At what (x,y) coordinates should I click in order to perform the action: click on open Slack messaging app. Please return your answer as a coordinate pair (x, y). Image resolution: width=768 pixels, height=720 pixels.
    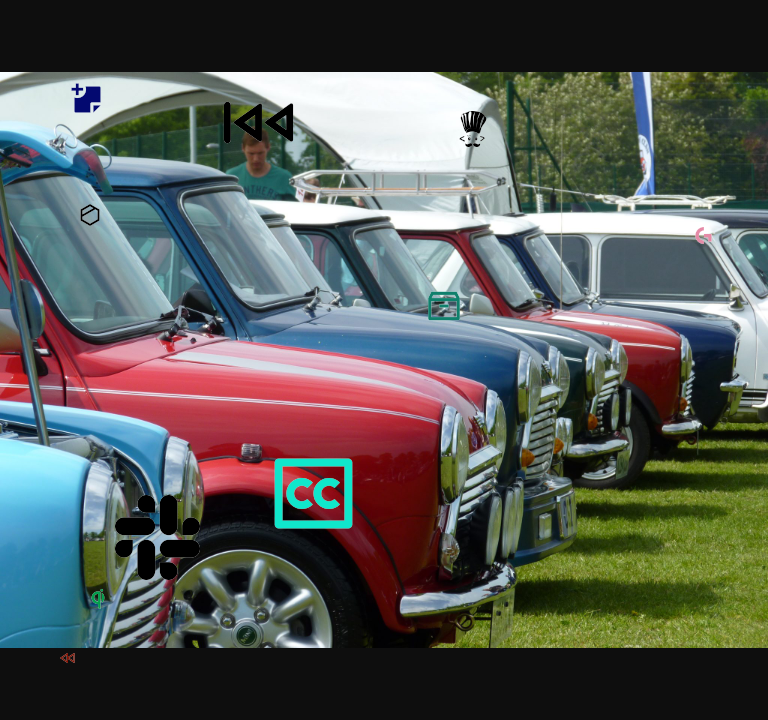
    Looking at the image, I should click on (157, 537).